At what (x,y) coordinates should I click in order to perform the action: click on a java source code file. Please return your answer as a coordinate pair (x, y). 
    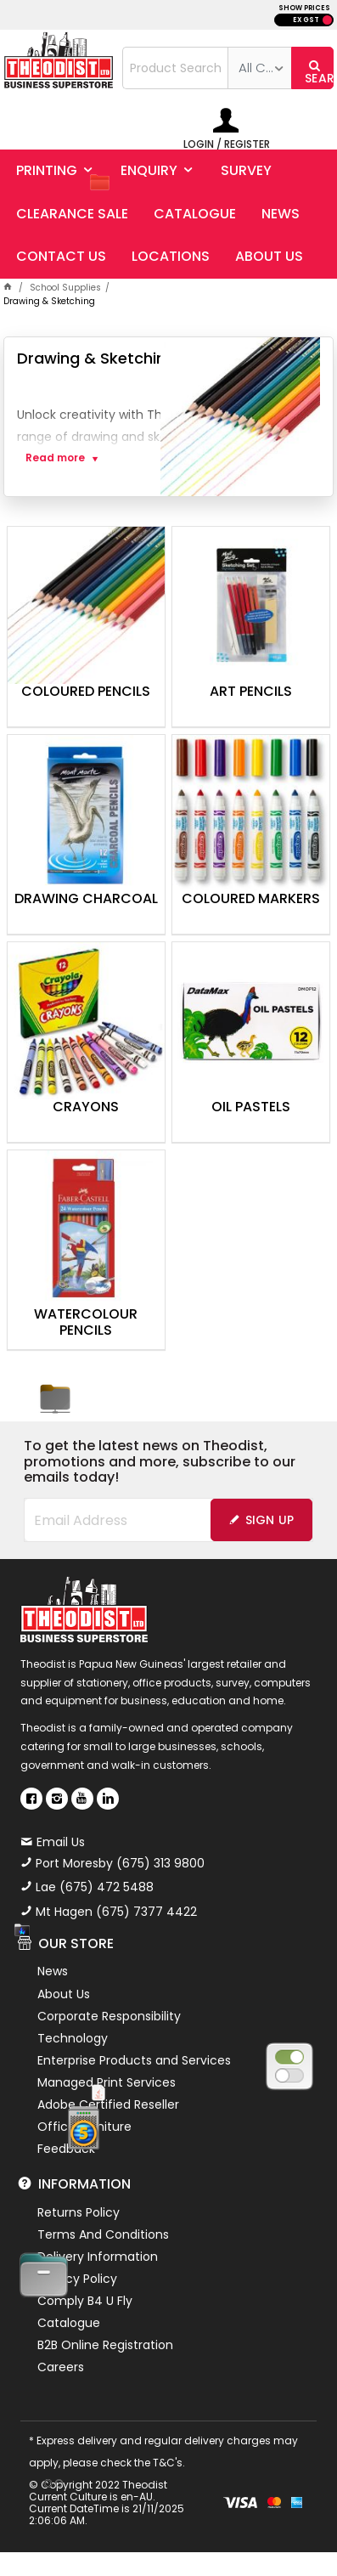
    Looking at the image, I should click on (98, 2093).